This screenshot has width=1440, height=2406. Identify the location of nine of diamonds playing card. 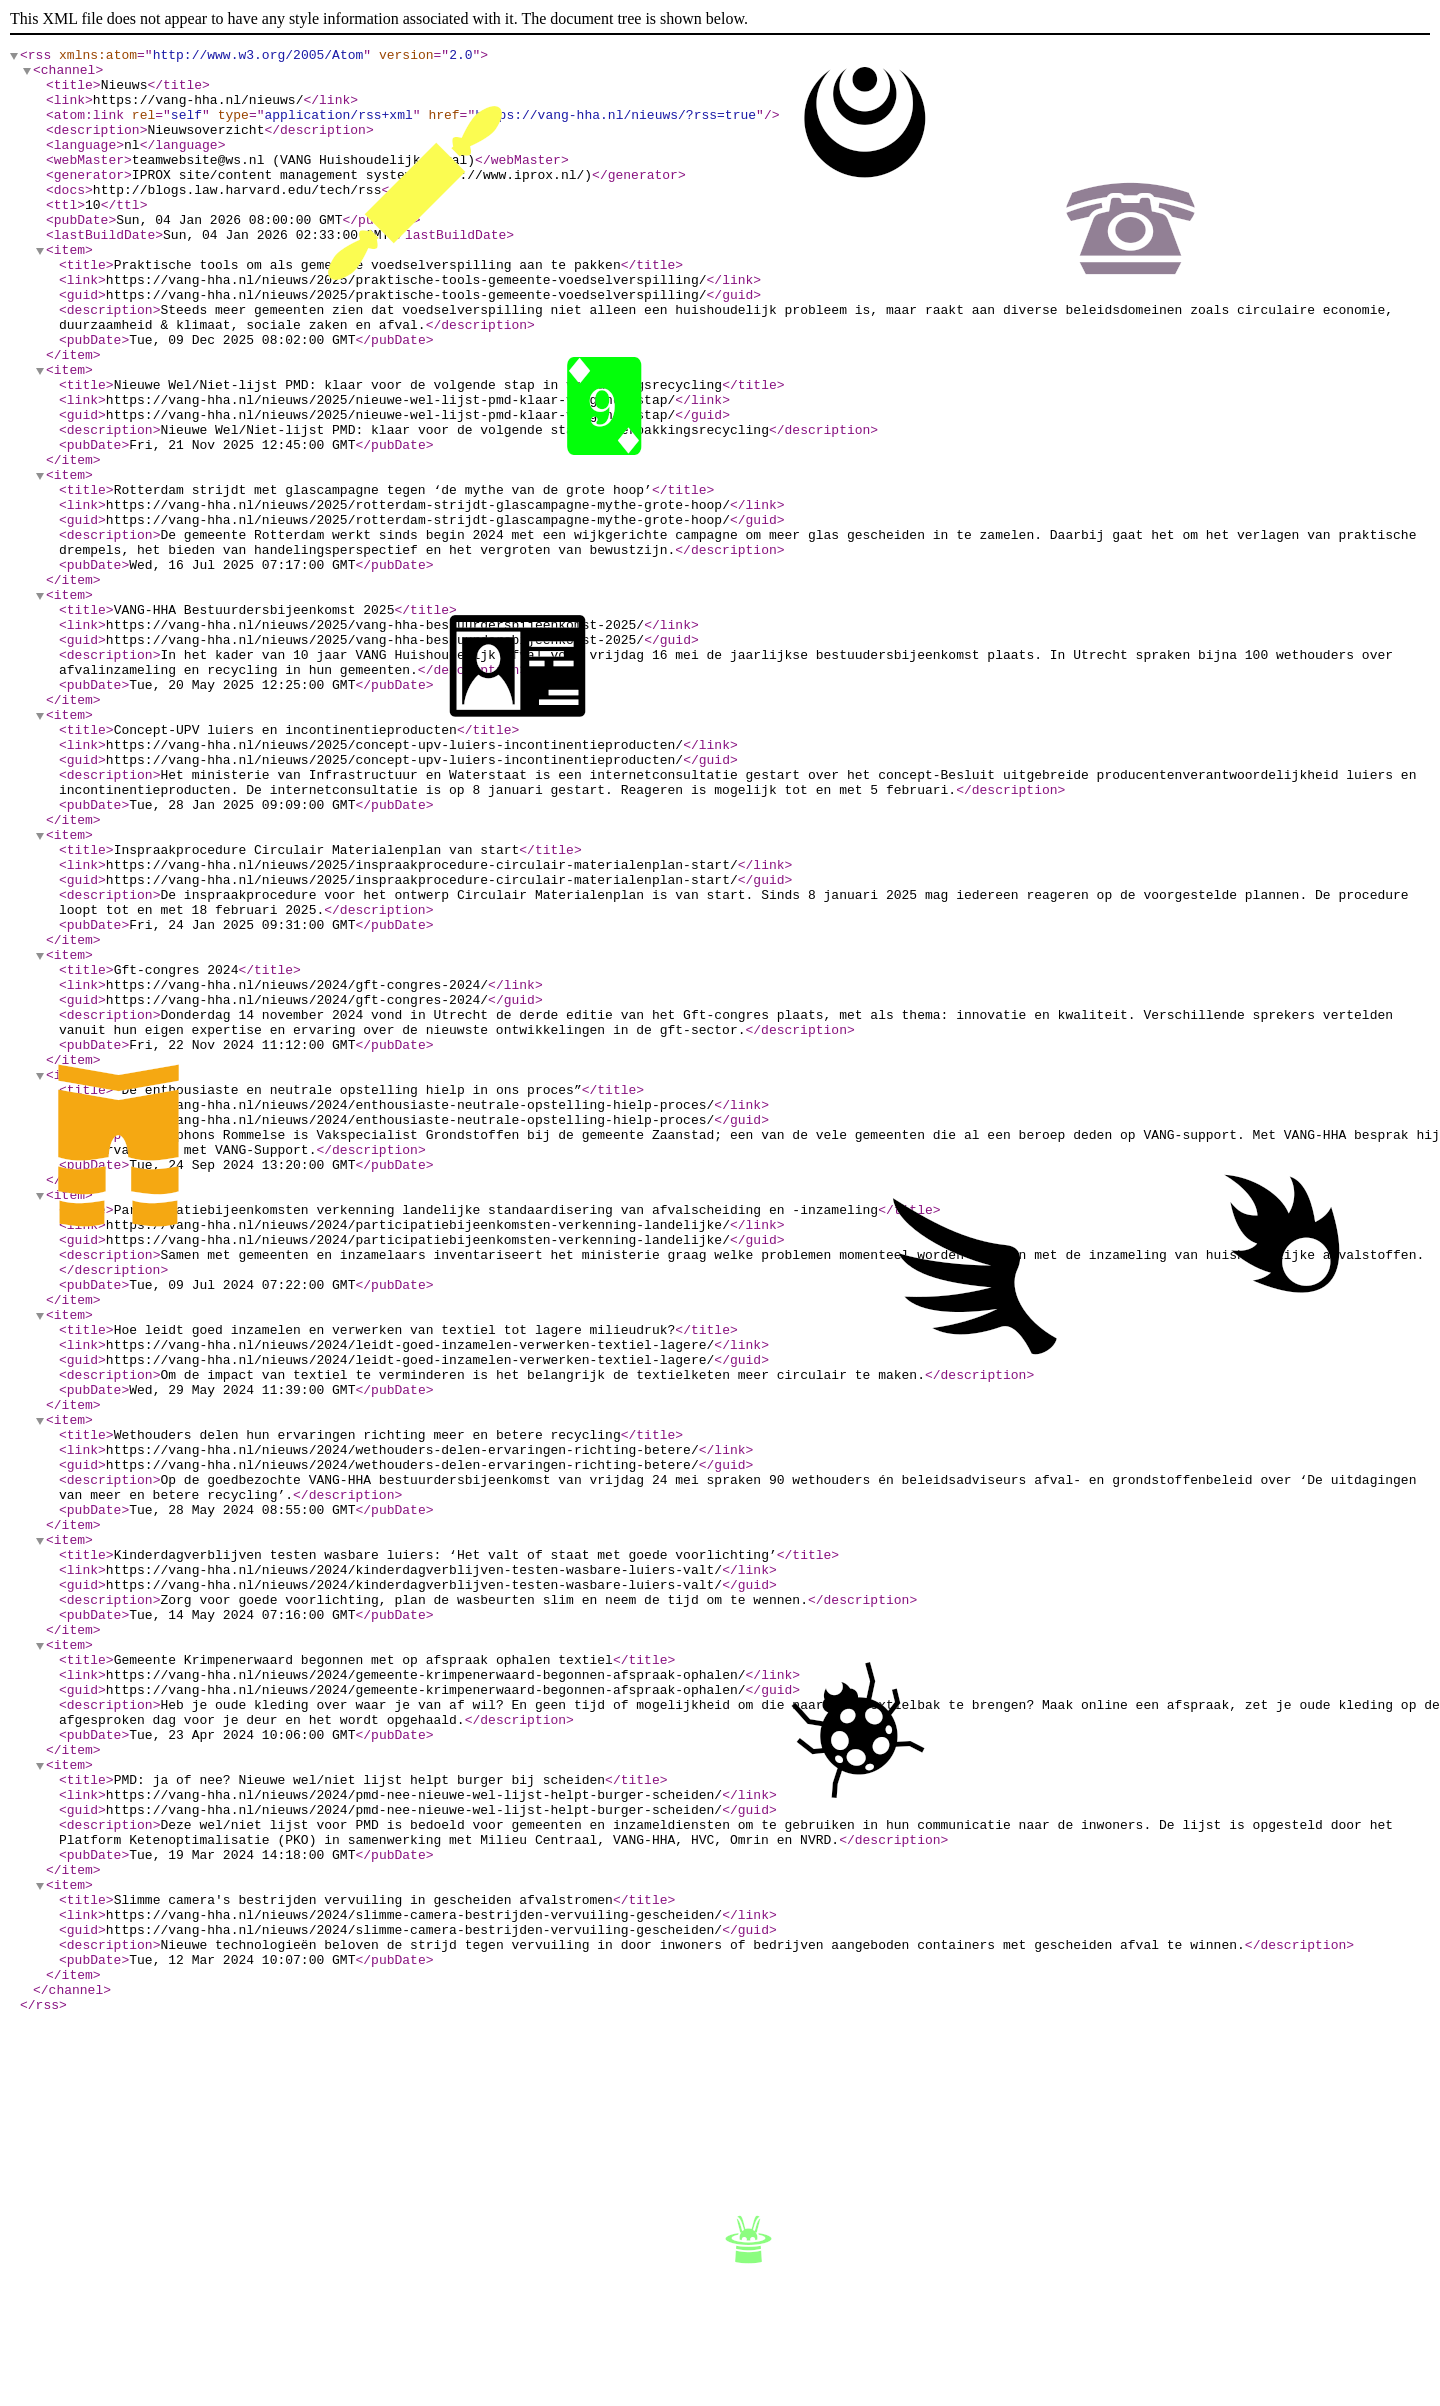
(604, 406).